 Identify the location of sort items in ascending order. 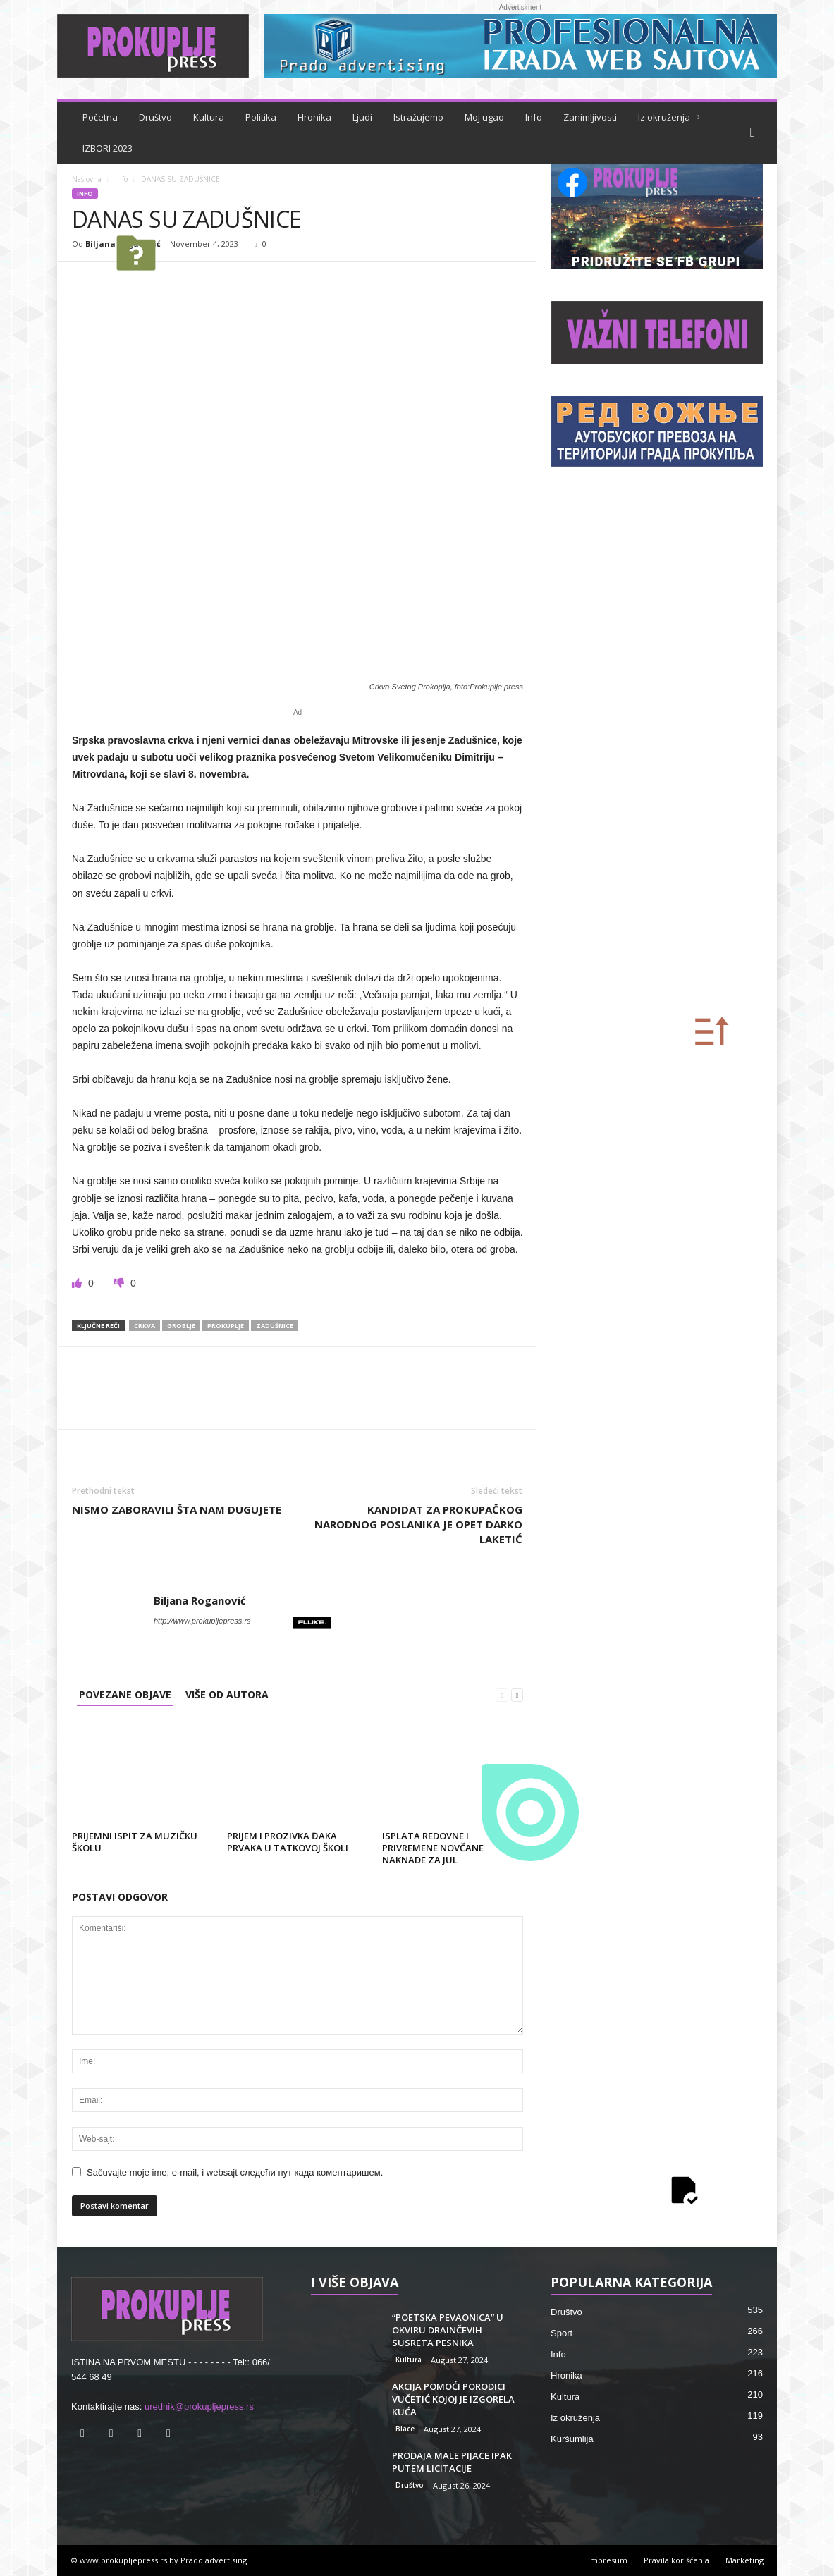
(710, 1031).